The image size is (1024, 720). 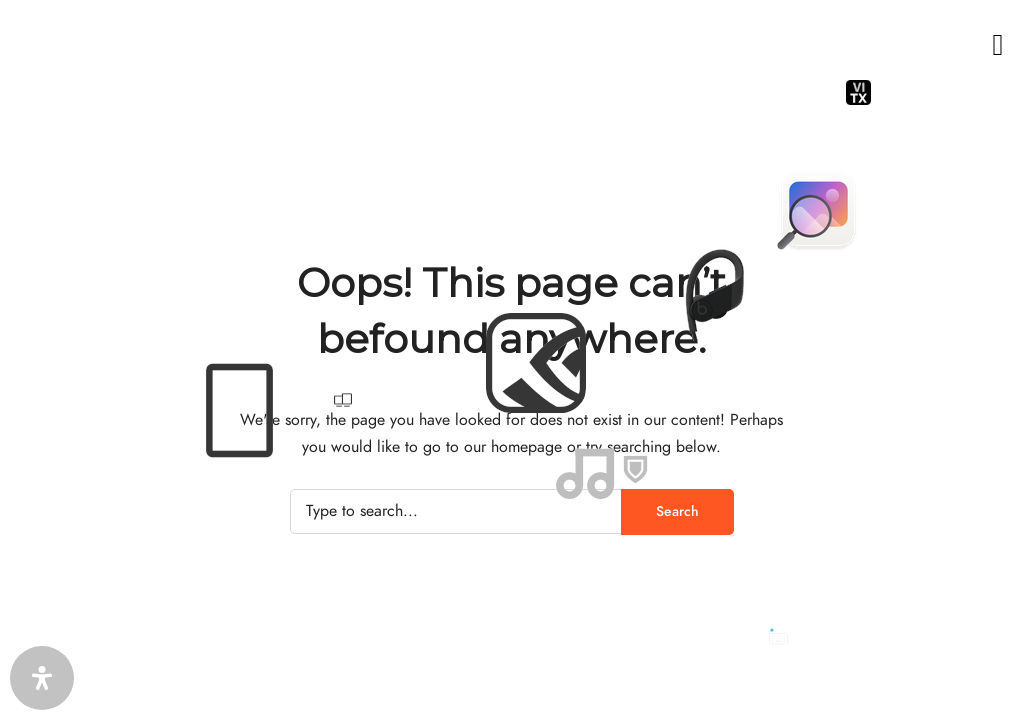 I want to click on indicates a tablet or touch-screen device, so click(x=239, y=410).